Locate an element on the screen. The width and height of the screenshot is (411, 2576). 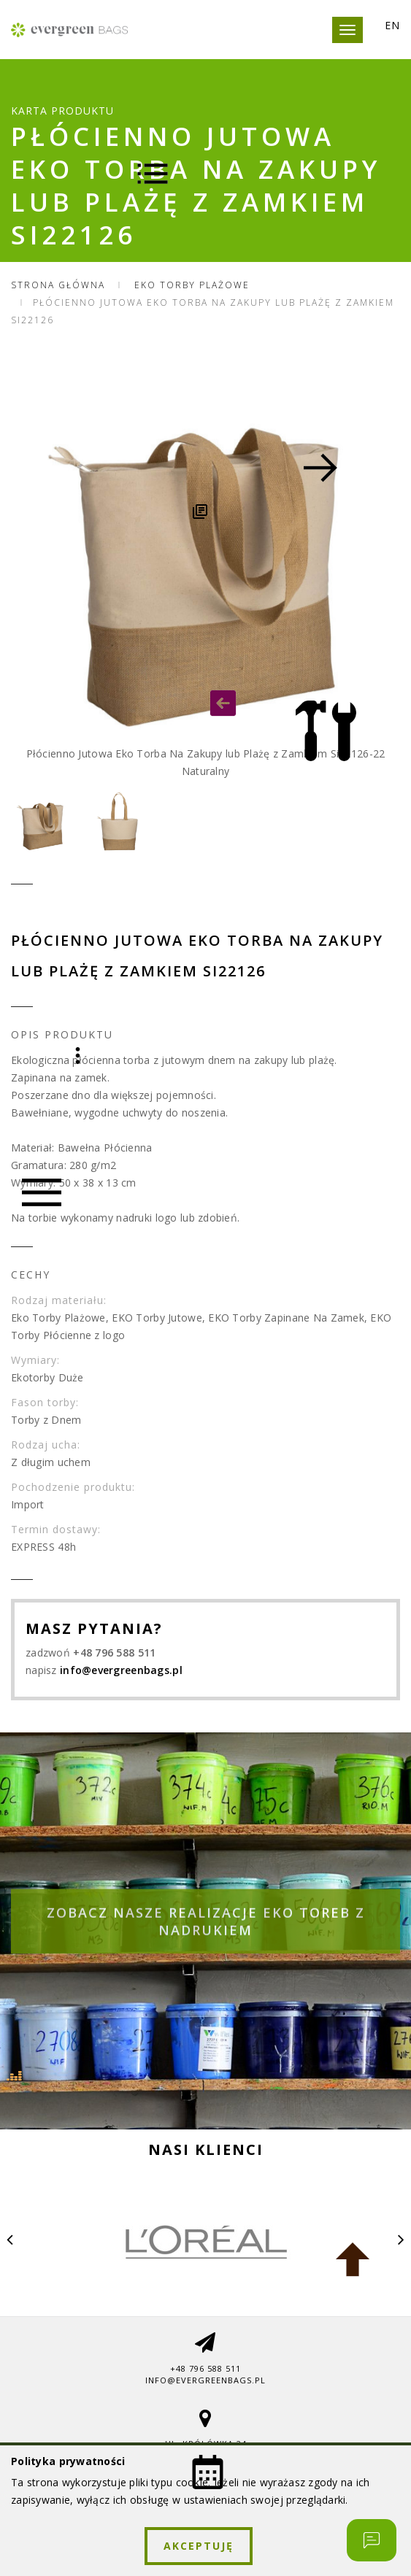
open Deezer music streaming app is located at coordinates (14, 2076).